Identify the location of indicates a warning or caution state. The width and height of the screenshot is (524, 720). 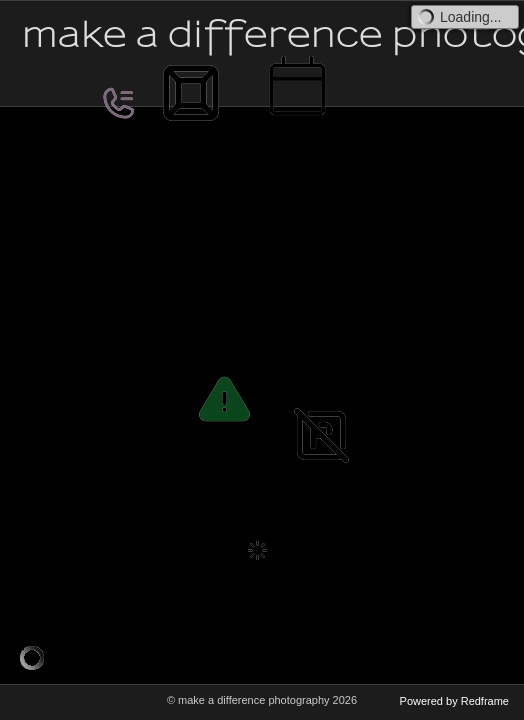
(224, 400).